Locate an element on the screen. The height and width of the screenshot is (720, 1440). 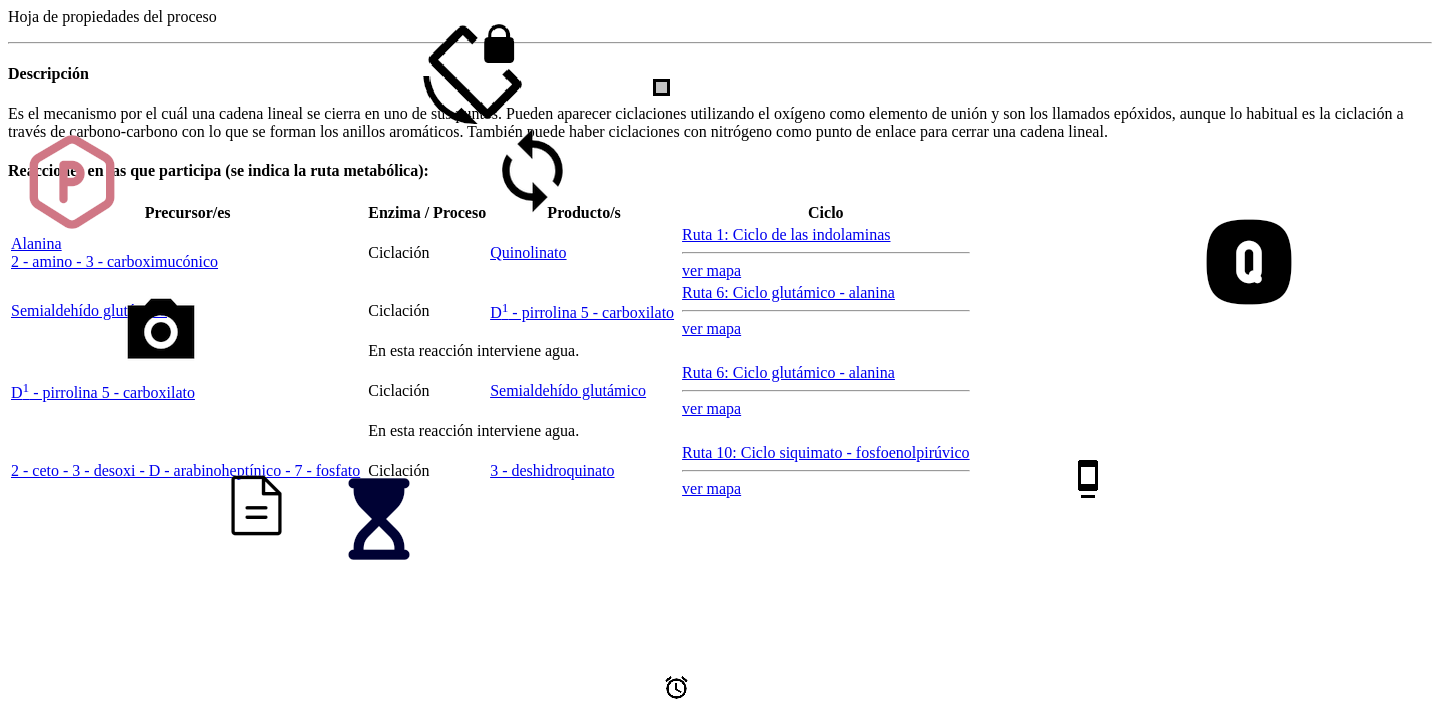
stop media playback is located at coordinates (661, 87).